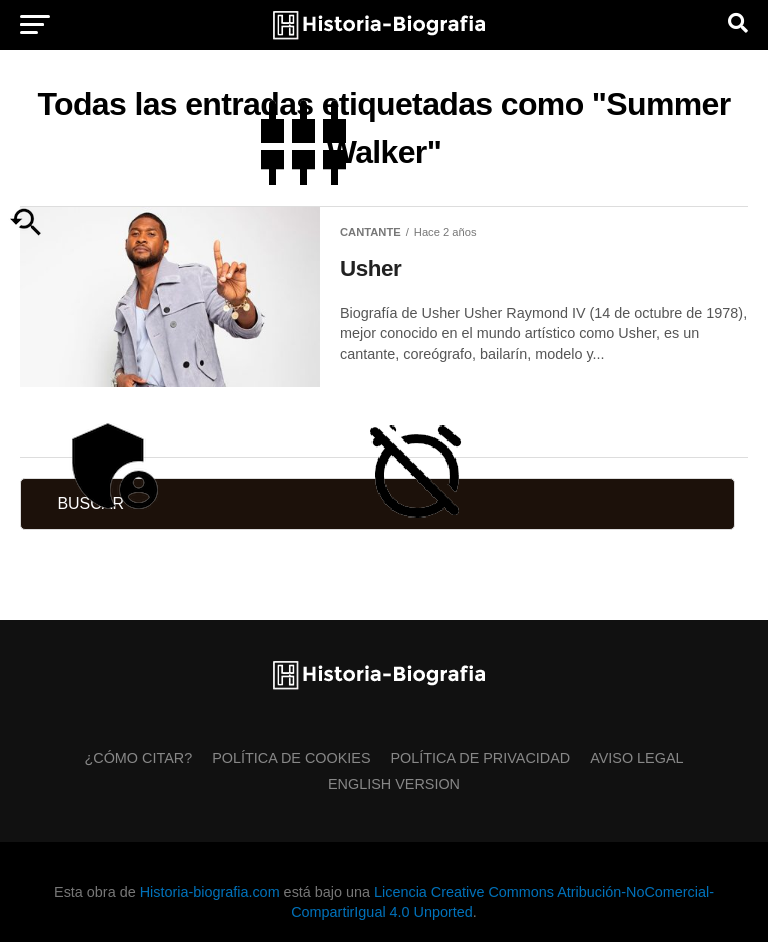 This screenshot has width=768, height=942. I want to click on configure audio or video input components, so click(303, 142).